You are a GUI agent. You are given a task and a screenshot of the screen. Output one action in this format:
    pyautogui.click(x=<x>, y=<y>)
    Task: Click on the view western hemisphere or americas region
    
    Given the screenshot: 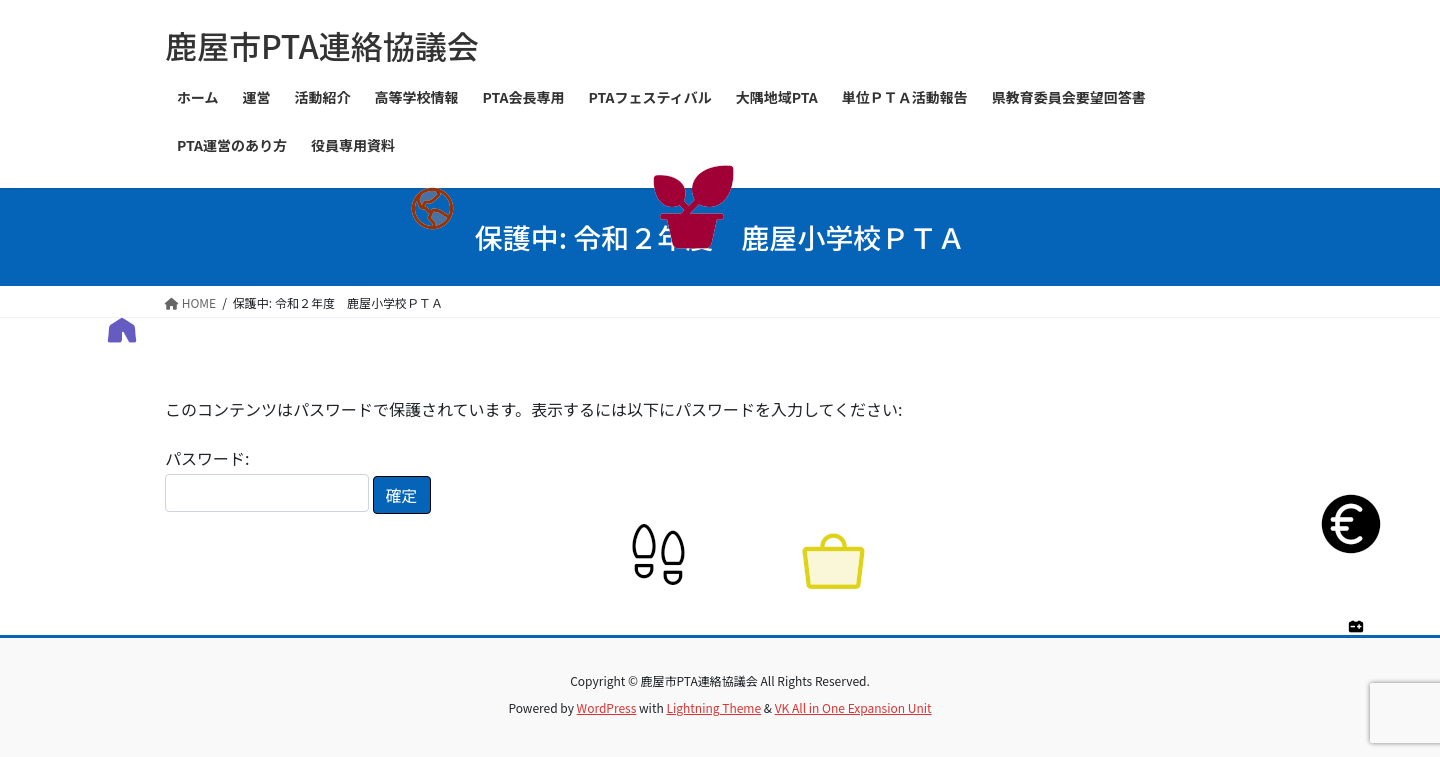 What is the action you would take?
    pyautogui.click(x=432, y=208)
    